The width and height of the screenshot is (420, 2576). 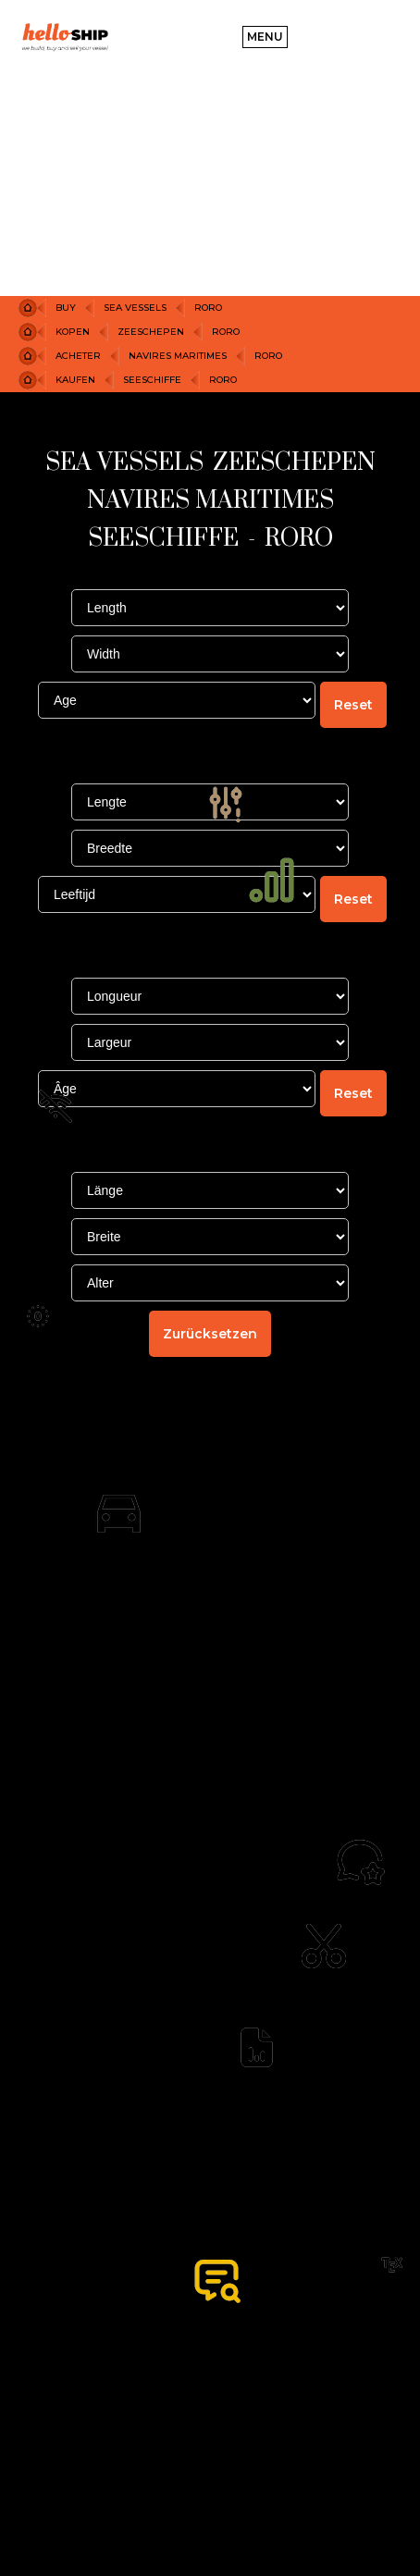 What do you see at coordinates (38, 1316) in the screenshot?
I see `indicates zero time elapsed or no duration` at bounding box center [38, 1316].